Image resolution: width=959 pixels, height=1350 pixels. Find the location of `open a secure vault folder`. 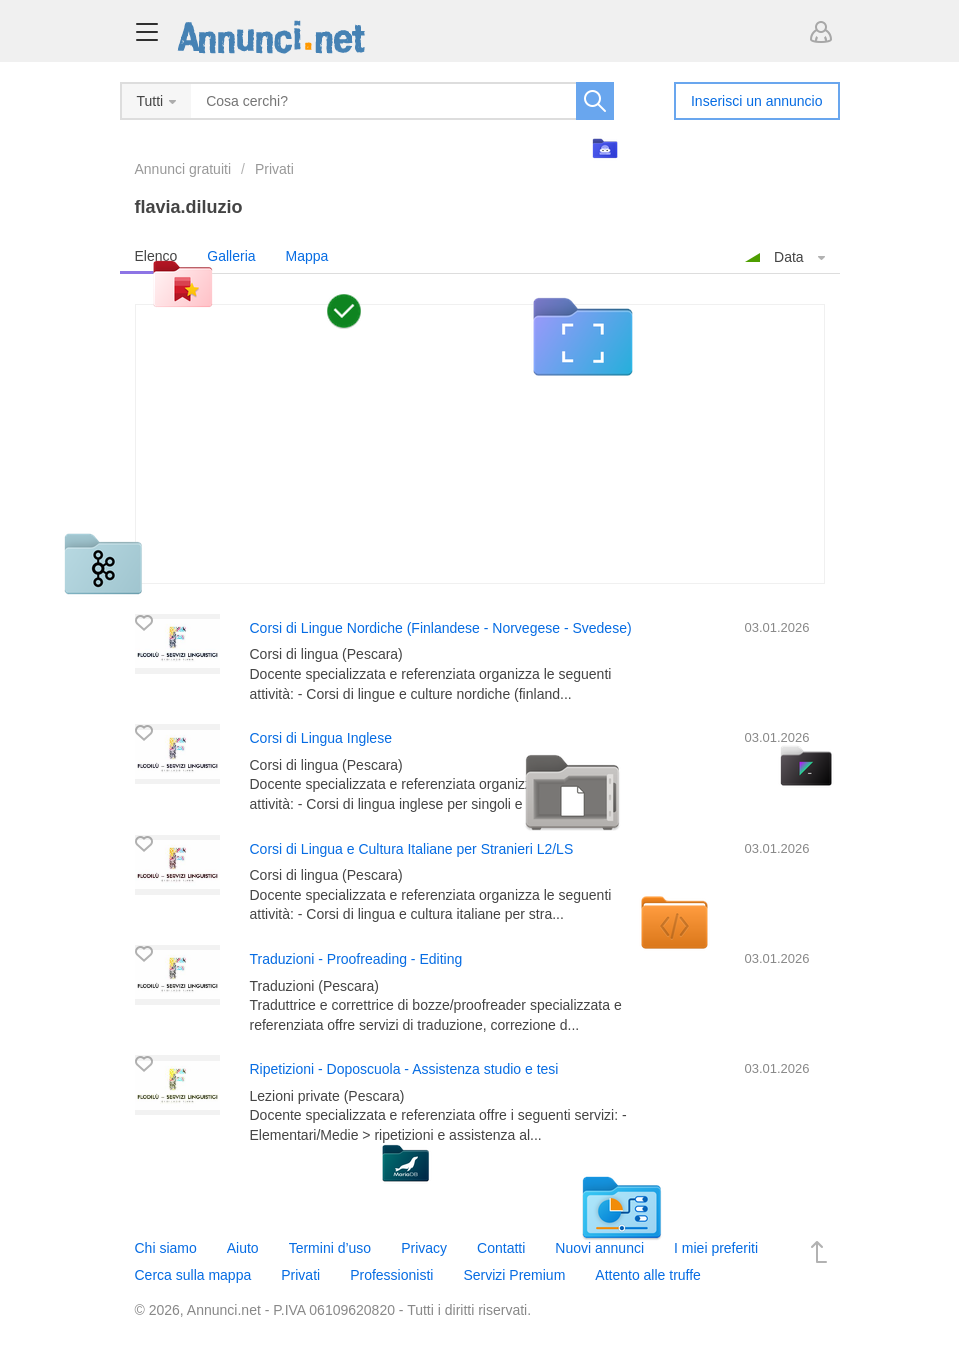

open a secure vault folder is located at coordinates (572, 794).